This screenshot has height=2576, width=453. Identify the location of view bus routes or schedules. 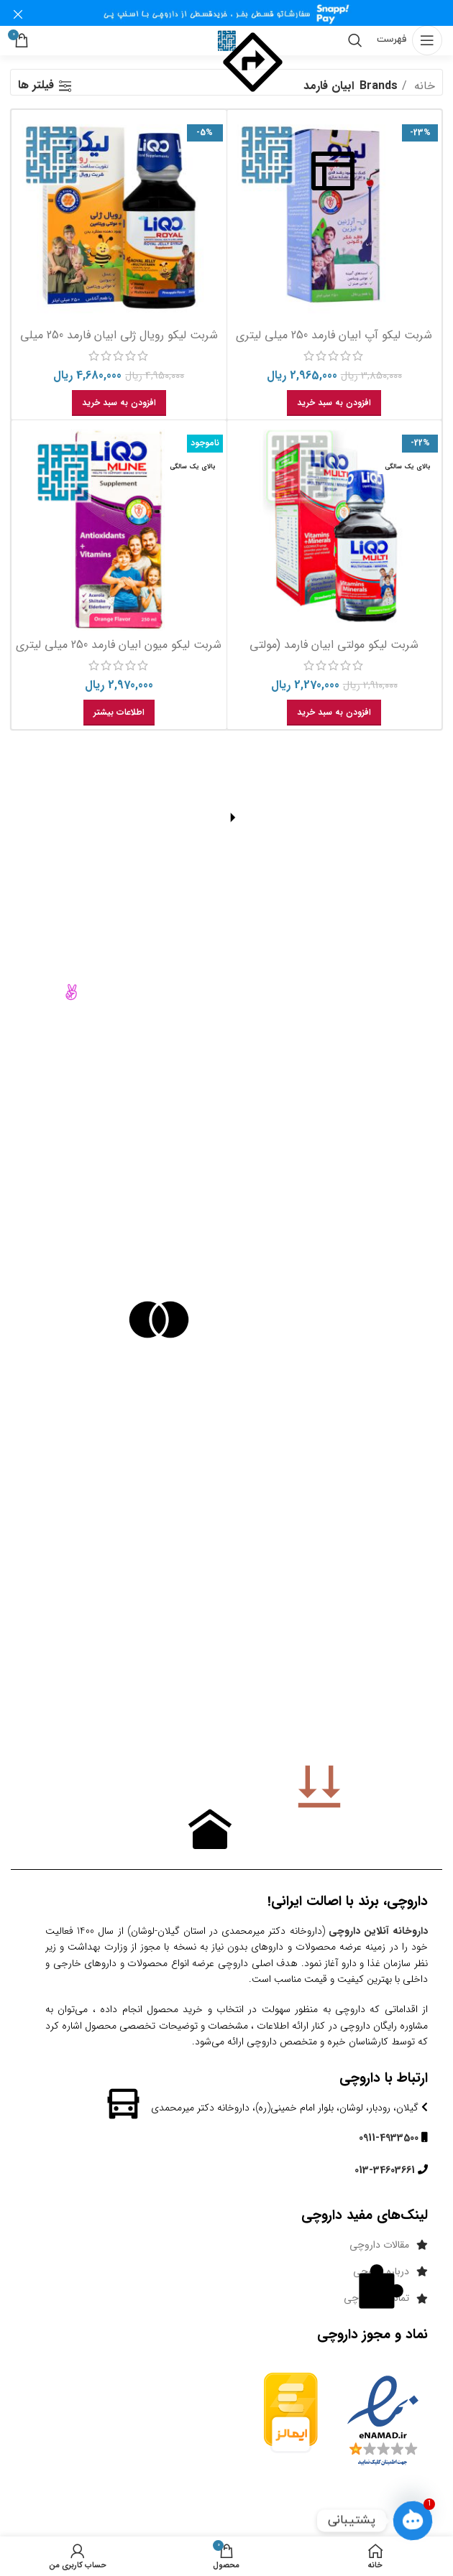
(123, 2103).